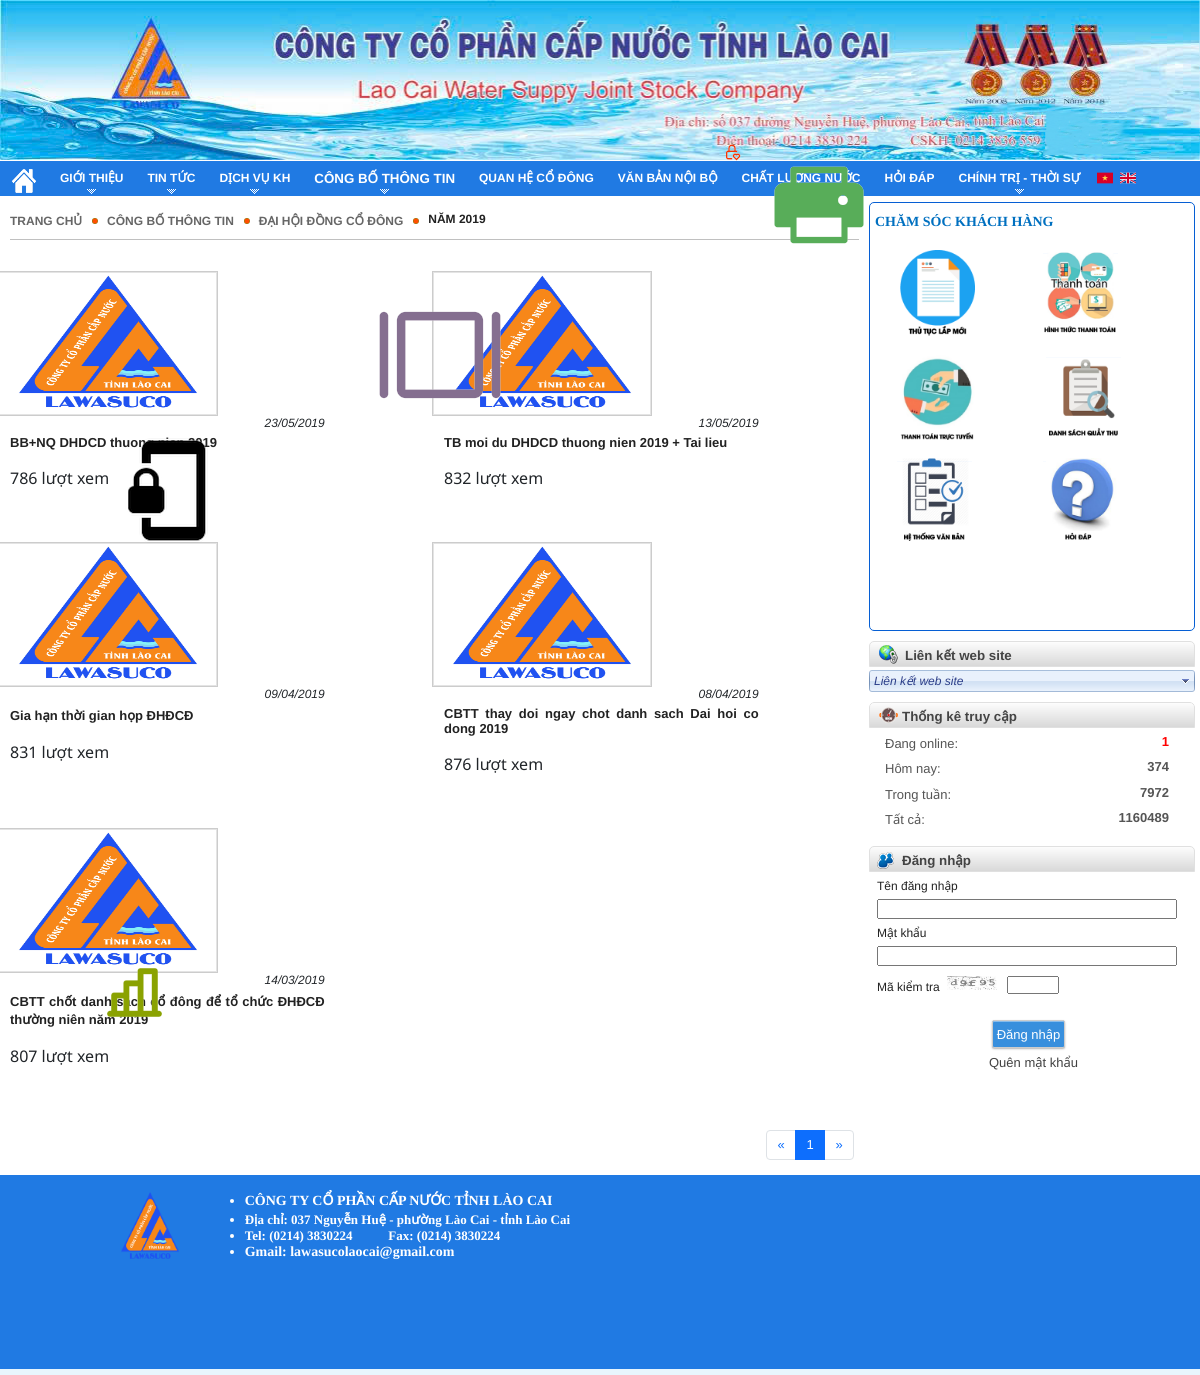  Describe the element at coordinates (732, 152) in the screenshot. I see `protect or secure your favorites` at that location.